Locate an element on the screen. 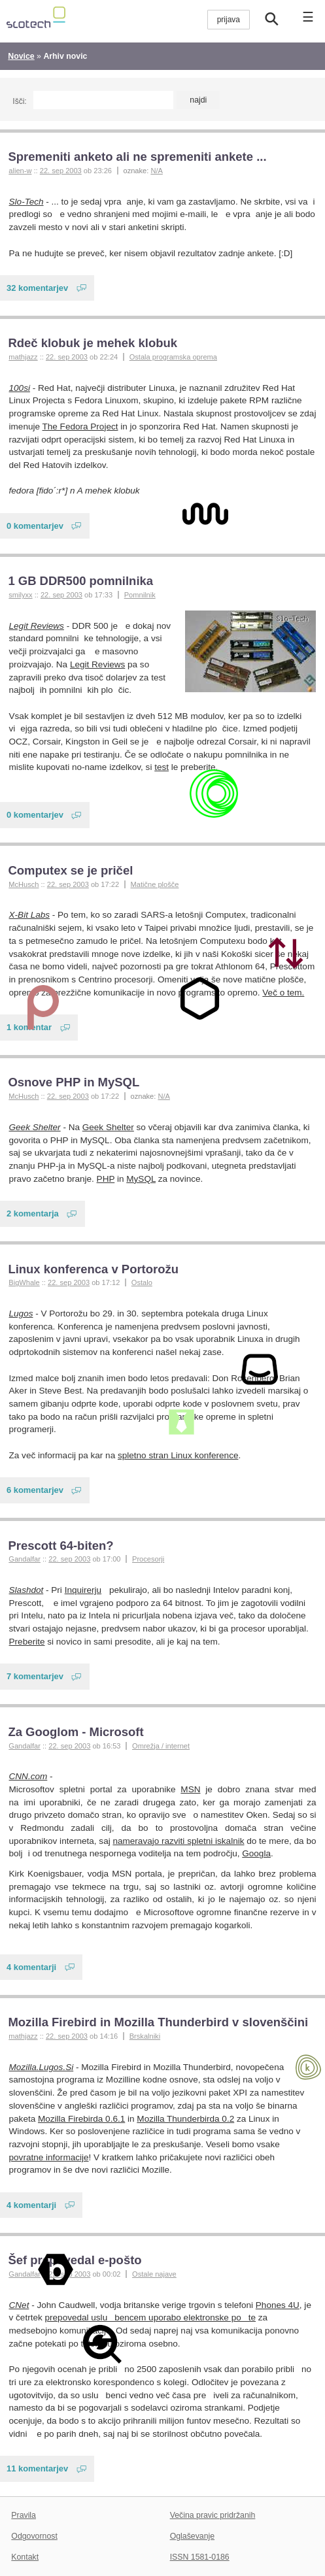 Image resolution: width=325 pixels, height=2576 pixels. visit Artifact Hub website is located at coordinates (199, 998).